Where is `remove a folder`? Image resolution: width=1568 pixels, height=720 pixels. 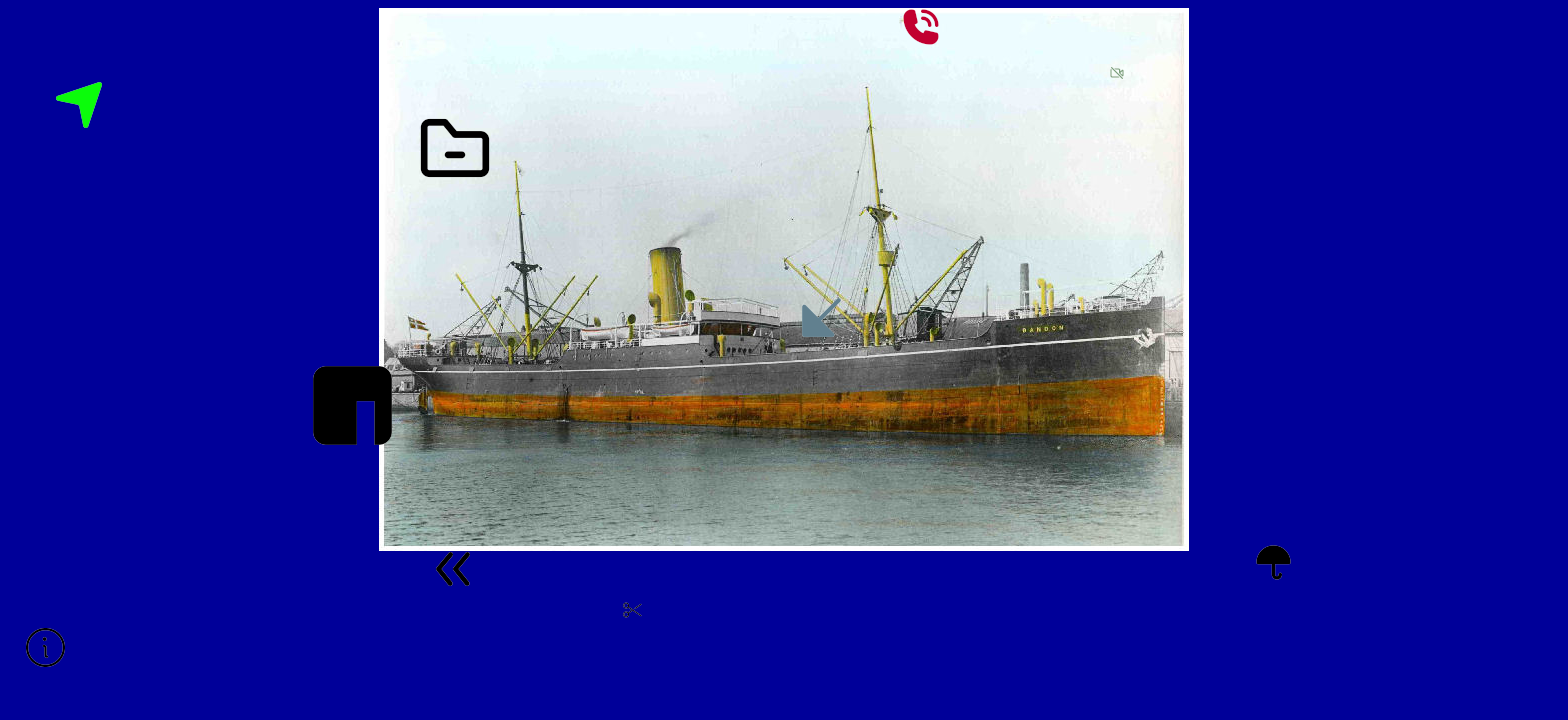 remove a folder is located at coordinates (455, 148).